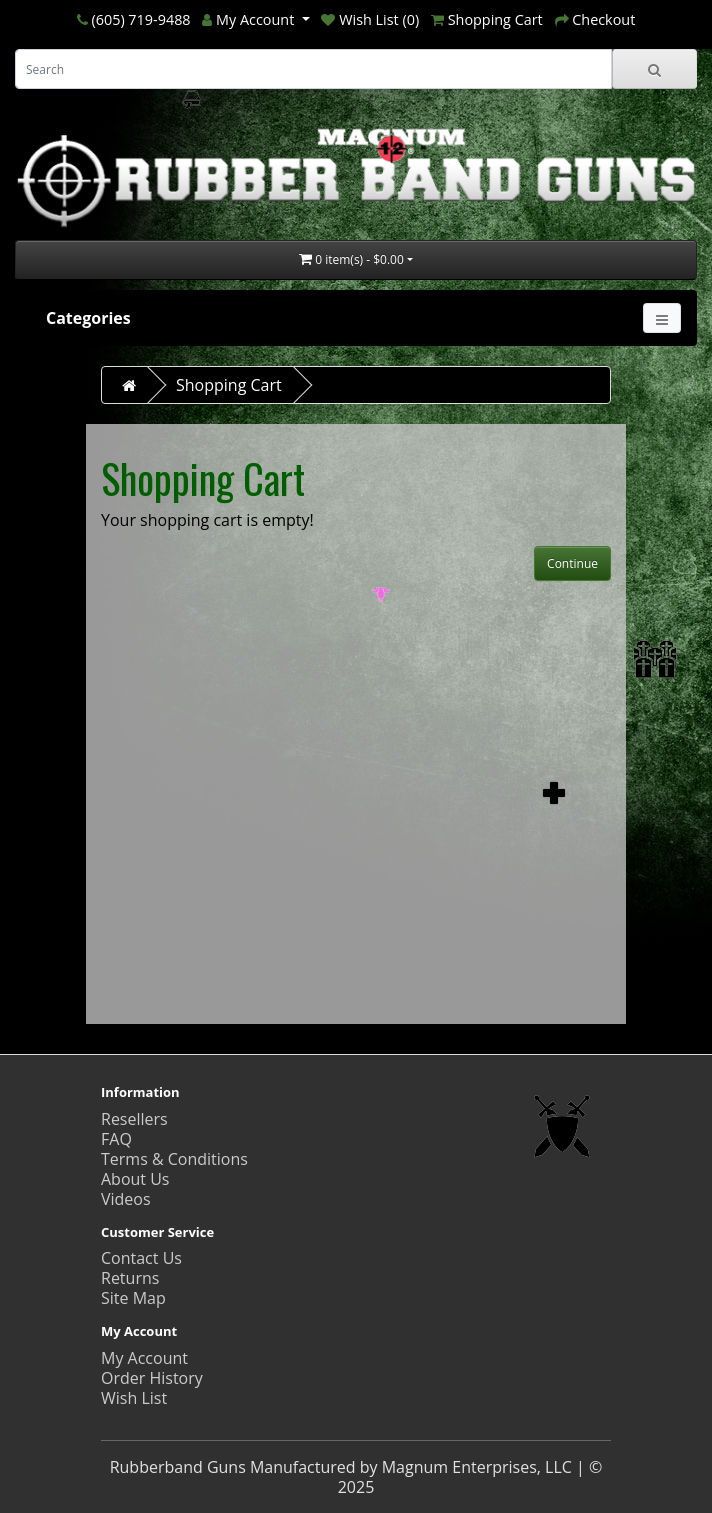  What do you see at coordinates (554, 793) in the screenshot?
I see `indicates player health status is normal` at bounding box center [554, 793].